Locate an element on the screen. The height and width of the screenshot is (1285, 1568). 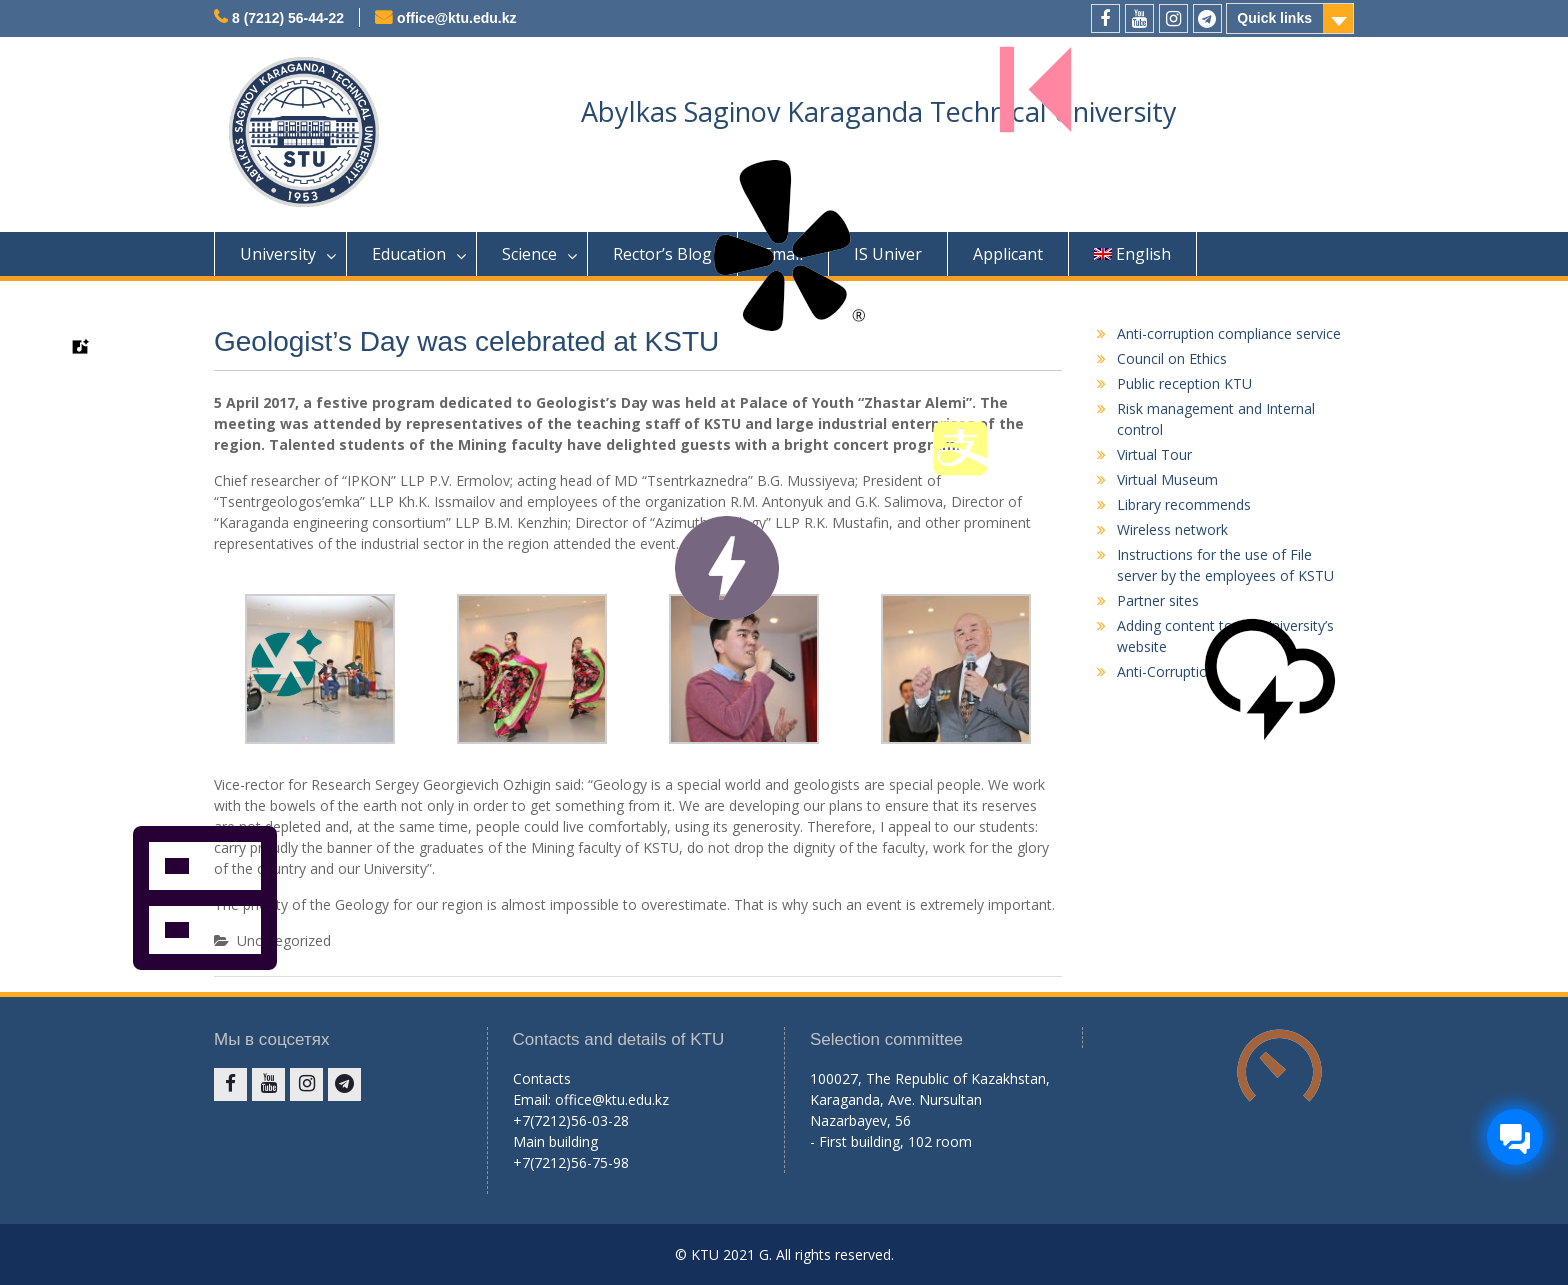
pay with Alipay is located at coordinates (960, 448).